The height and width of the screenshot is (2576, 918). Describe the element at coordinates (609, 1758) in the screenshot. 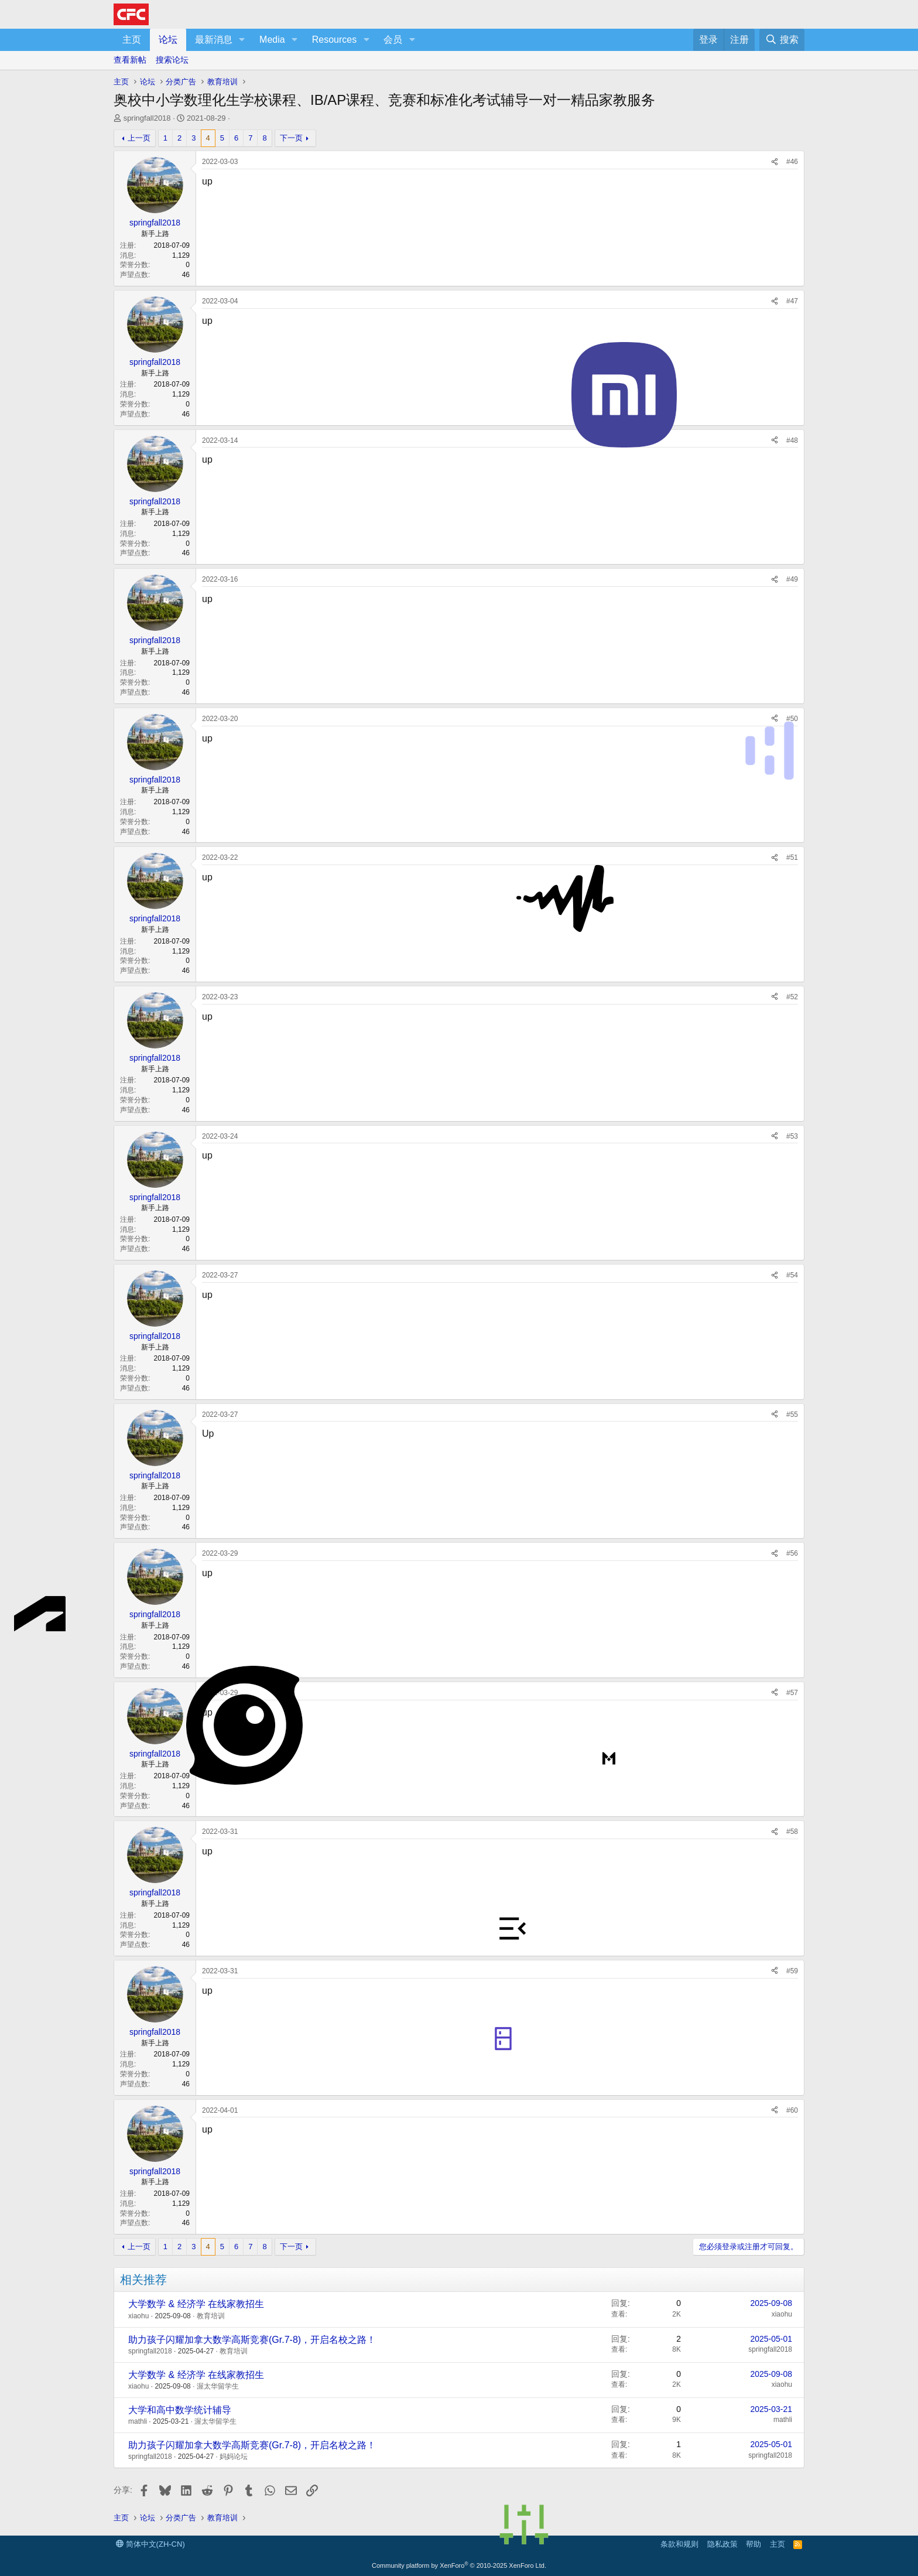

I see `open the AnkerMake 3D printer app` at that location.